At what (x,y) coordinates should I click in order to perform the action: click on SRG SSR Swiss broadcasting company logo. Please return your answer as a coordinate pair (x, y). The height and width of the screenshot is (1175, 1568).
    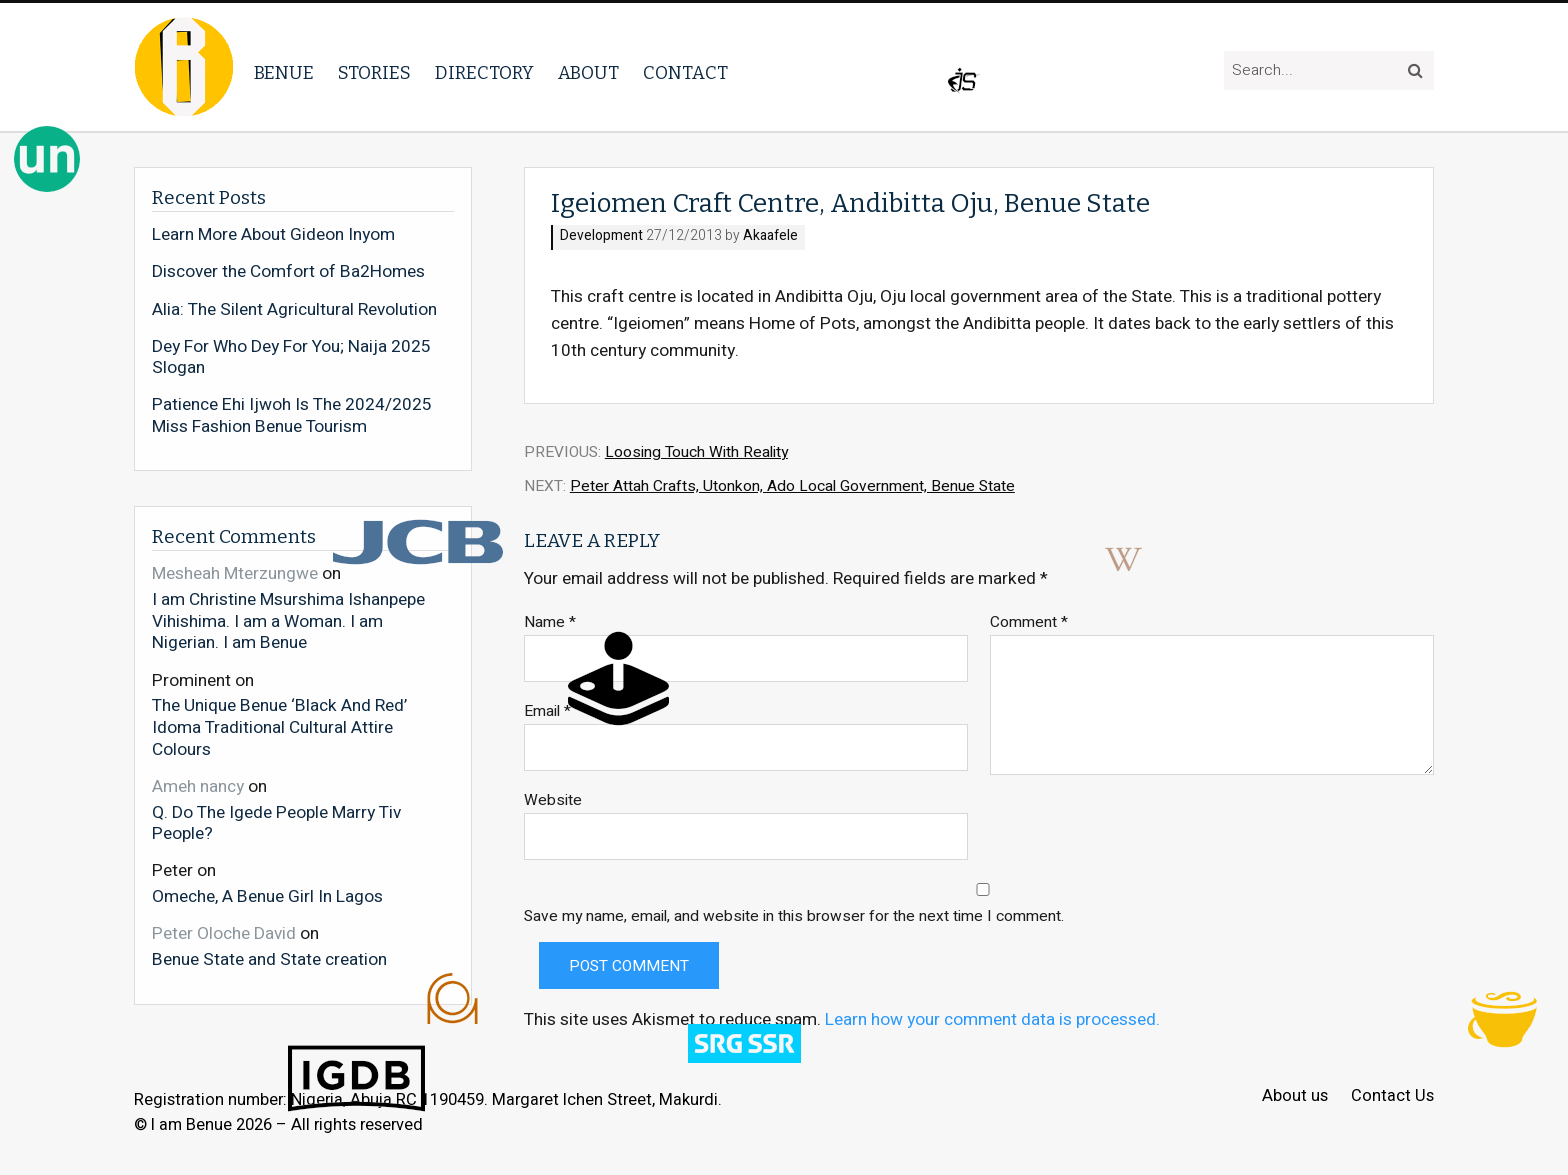
    Looking at the image, I should click on (744, 1043).